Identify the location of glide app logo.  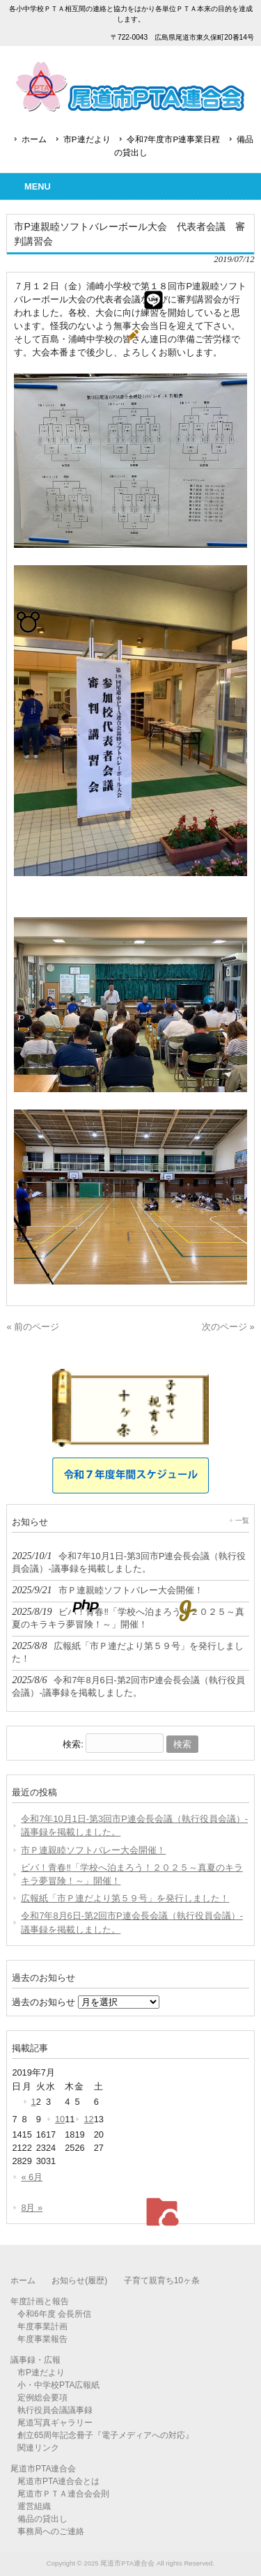
(187, 1611).